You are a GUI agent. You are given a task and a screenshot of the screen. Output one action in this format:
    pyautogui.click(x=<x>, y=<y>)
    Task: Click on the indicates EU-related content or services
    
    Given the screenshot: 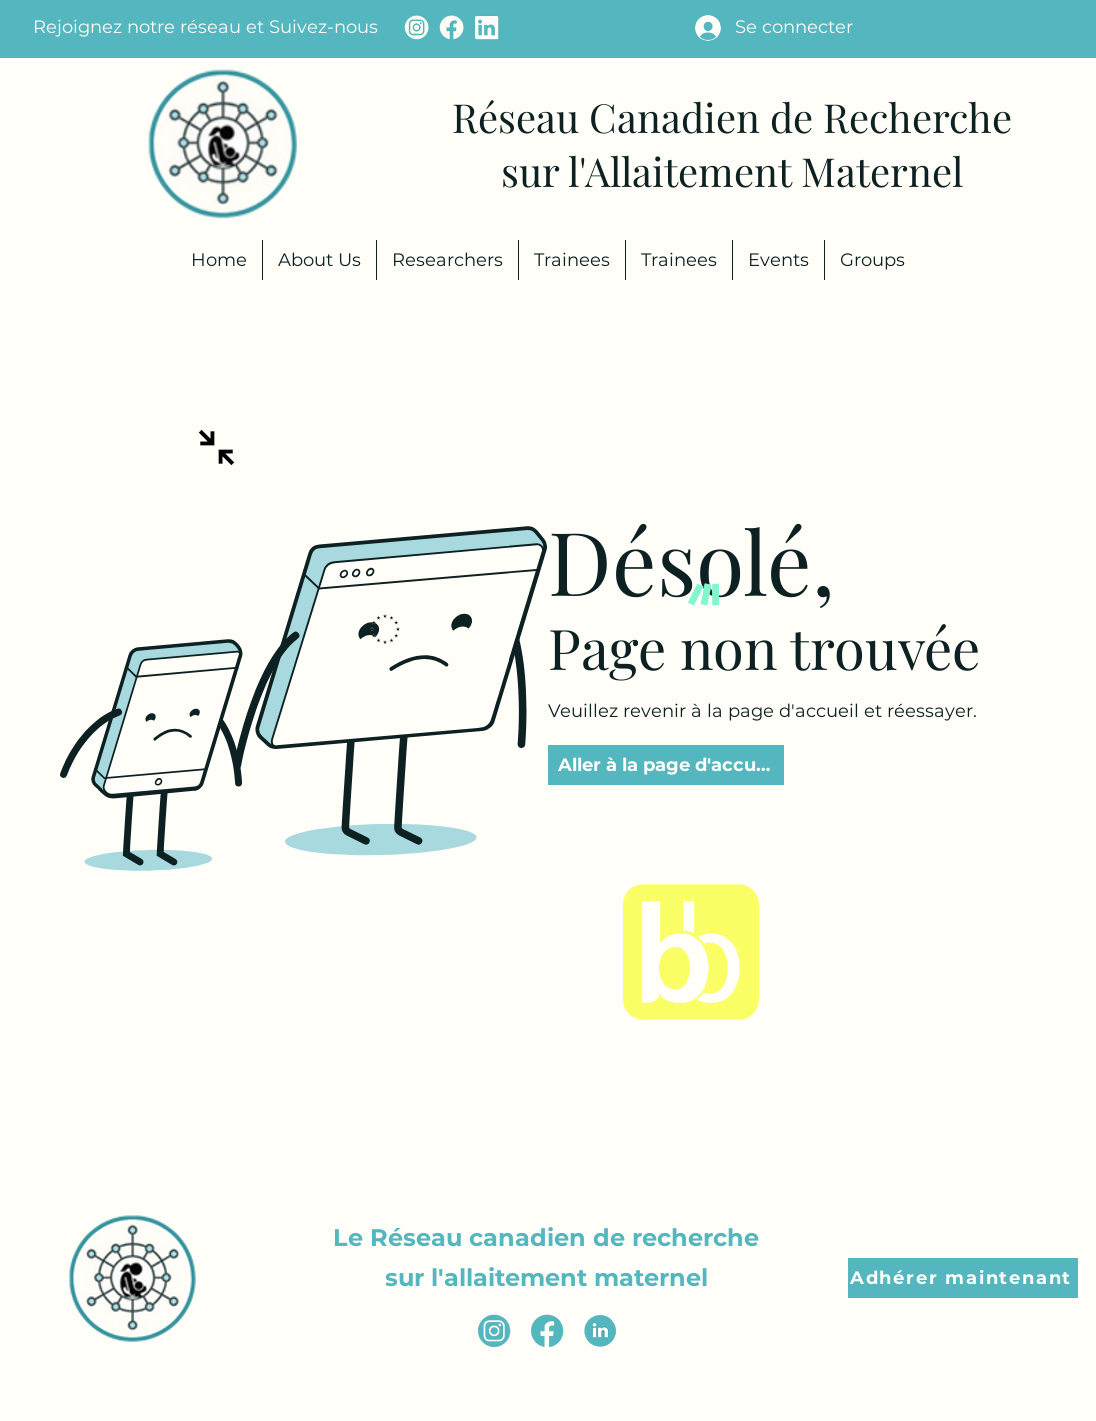 What is the action you would take?
    pyautogui.click(x=385, y=629)
    